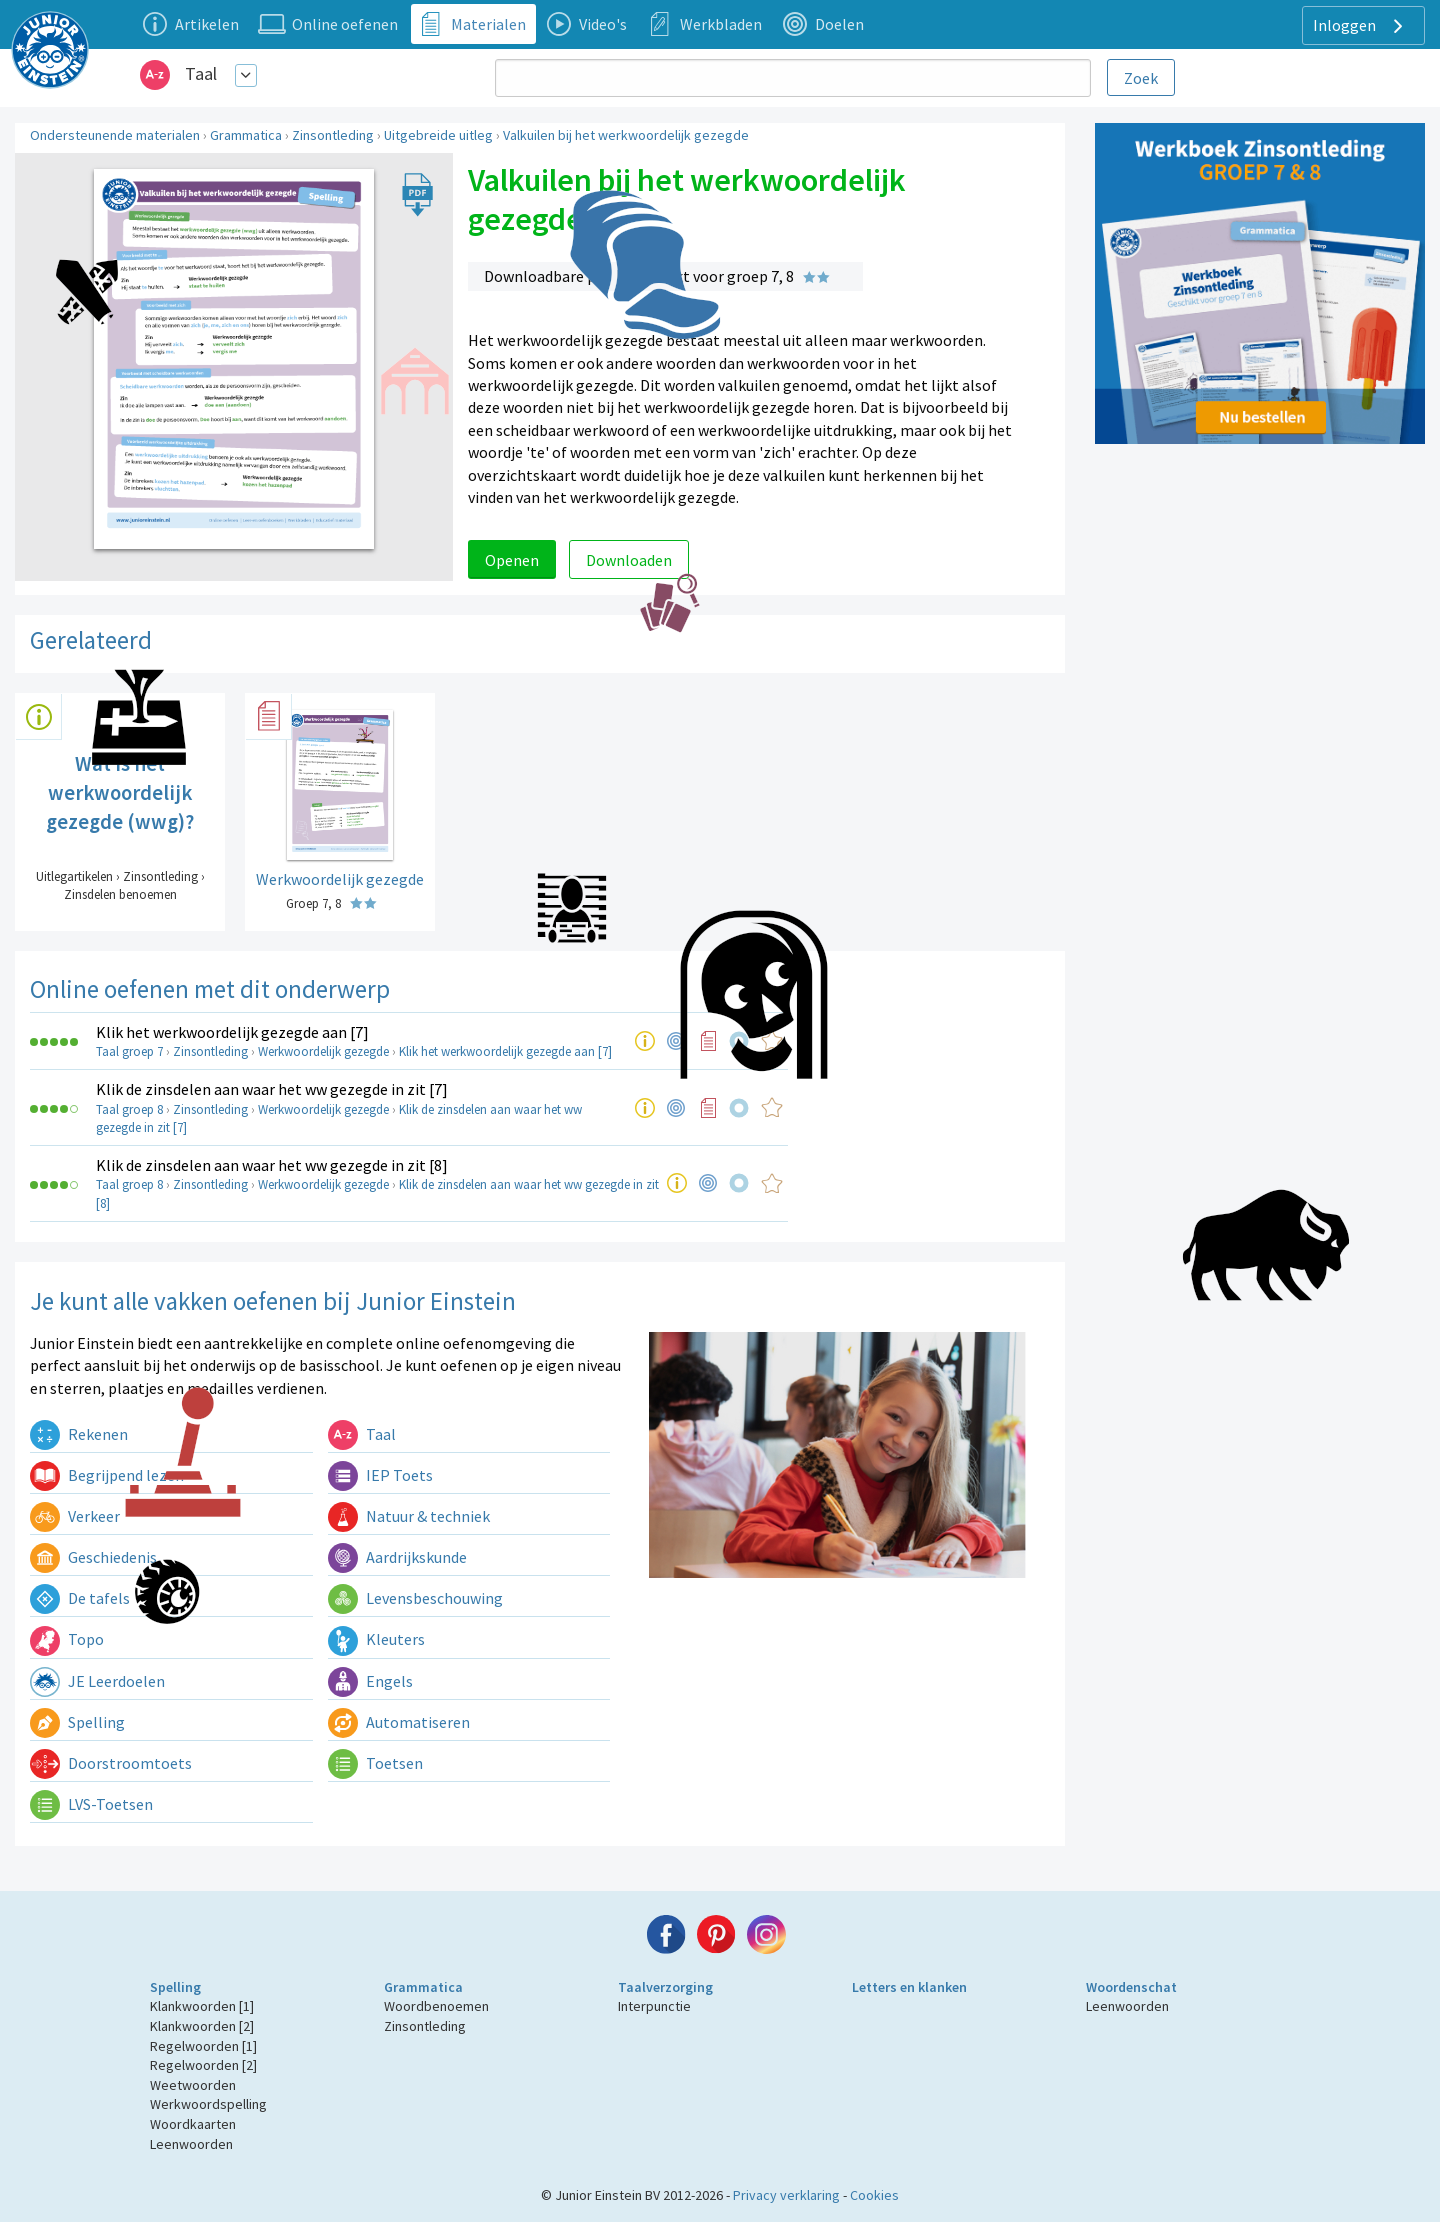 The width and height of the screenshot is (1440, 2222). What do you see at coordinates (572, 908) in the screenshot?
I see `view criminal record or booking photo` at bounding box center [572, 908].